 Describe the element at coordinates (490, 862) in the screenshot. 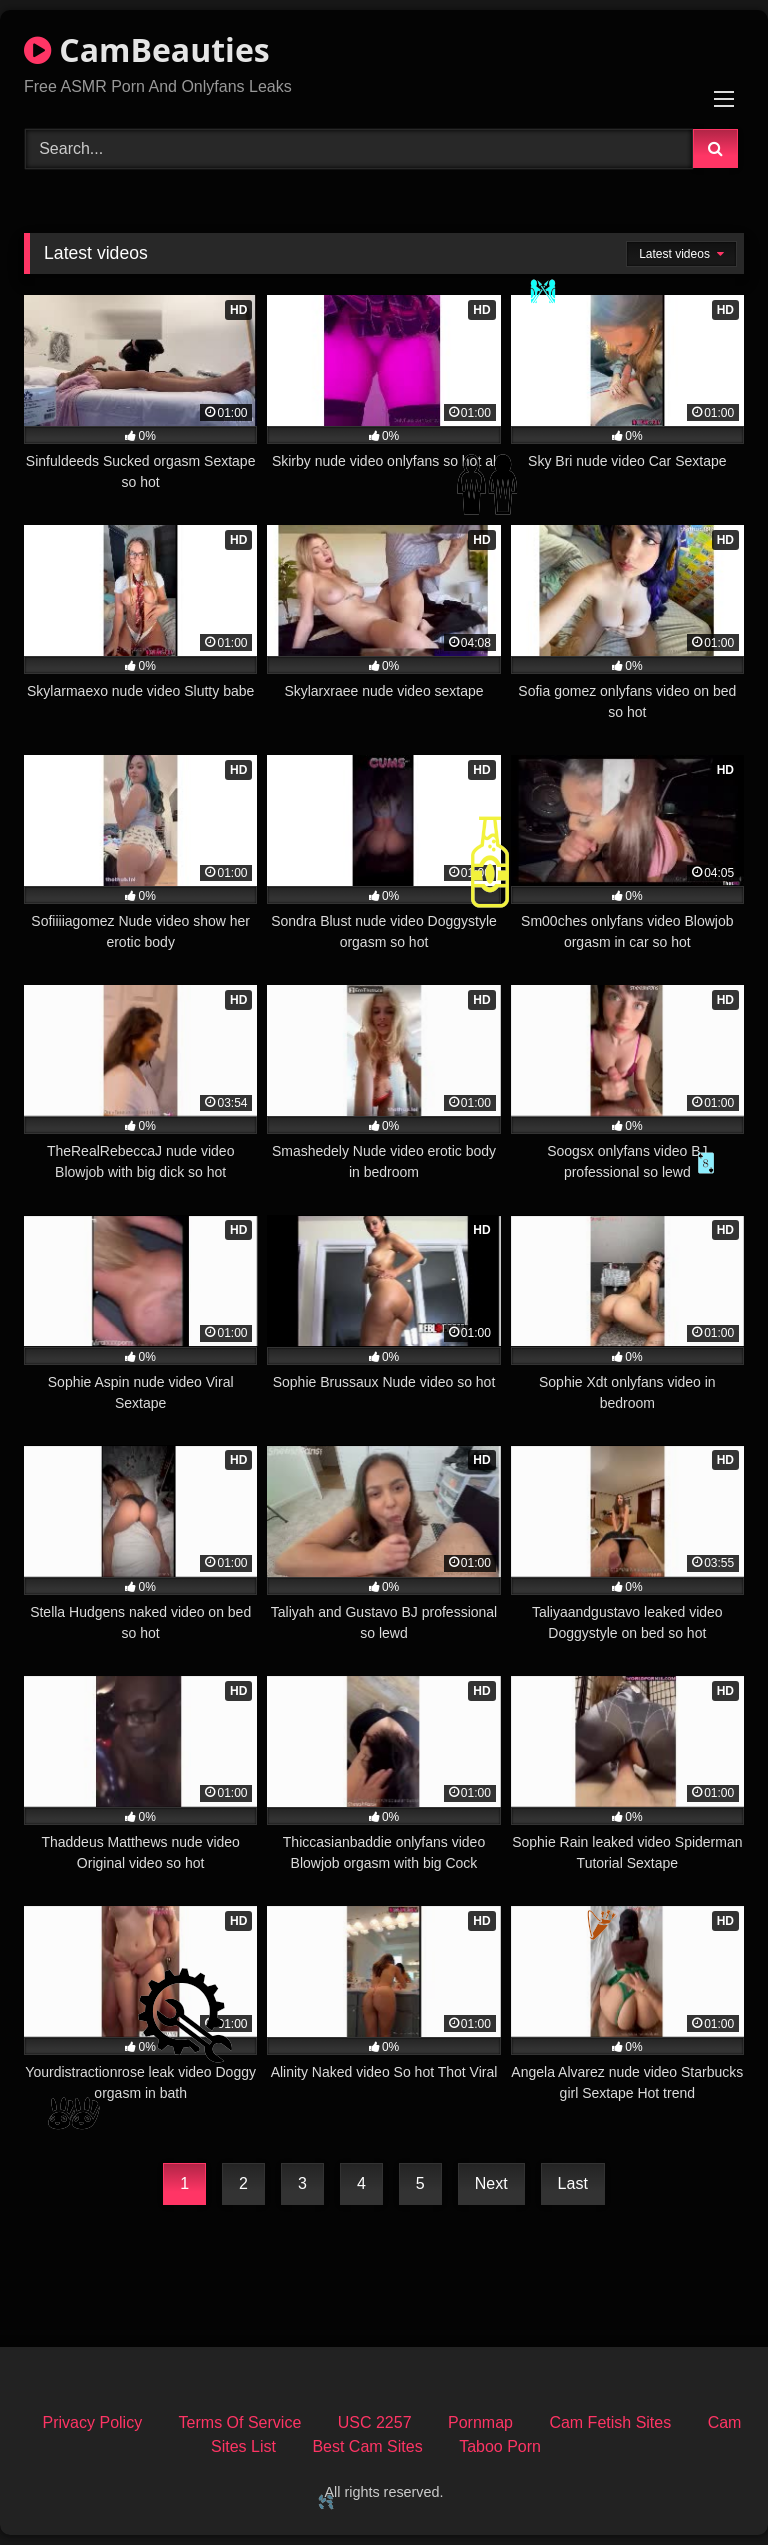

I see `browse beer or beverage options` at that location.